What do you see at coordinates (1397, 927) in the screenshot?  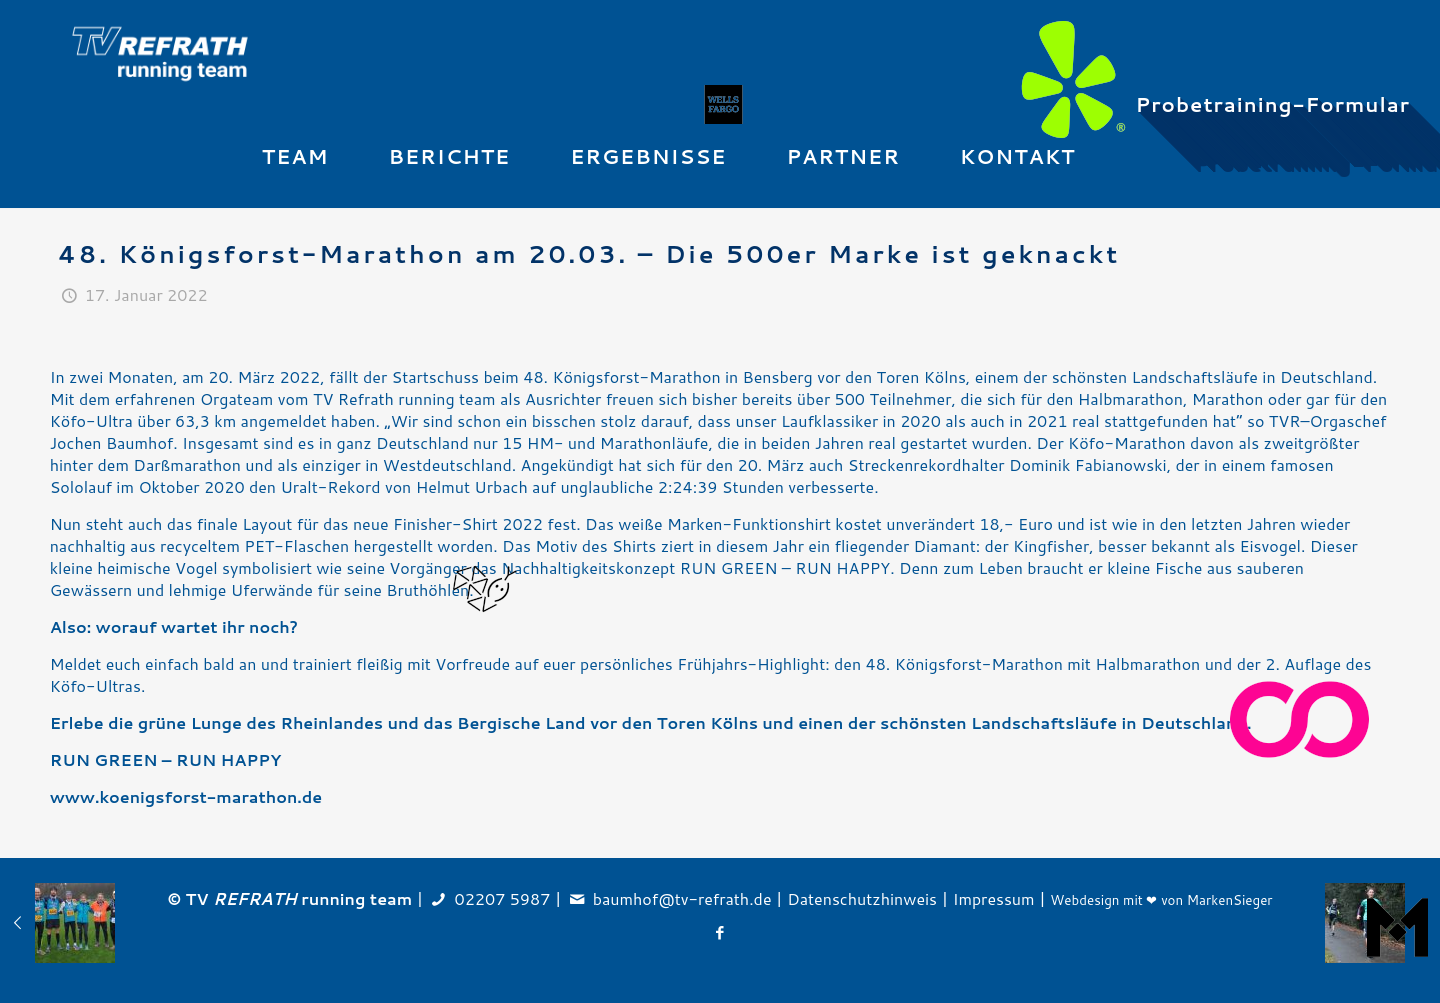 I see `open the AnkerMake 3D printer app` at bounding box center [1397, 927].